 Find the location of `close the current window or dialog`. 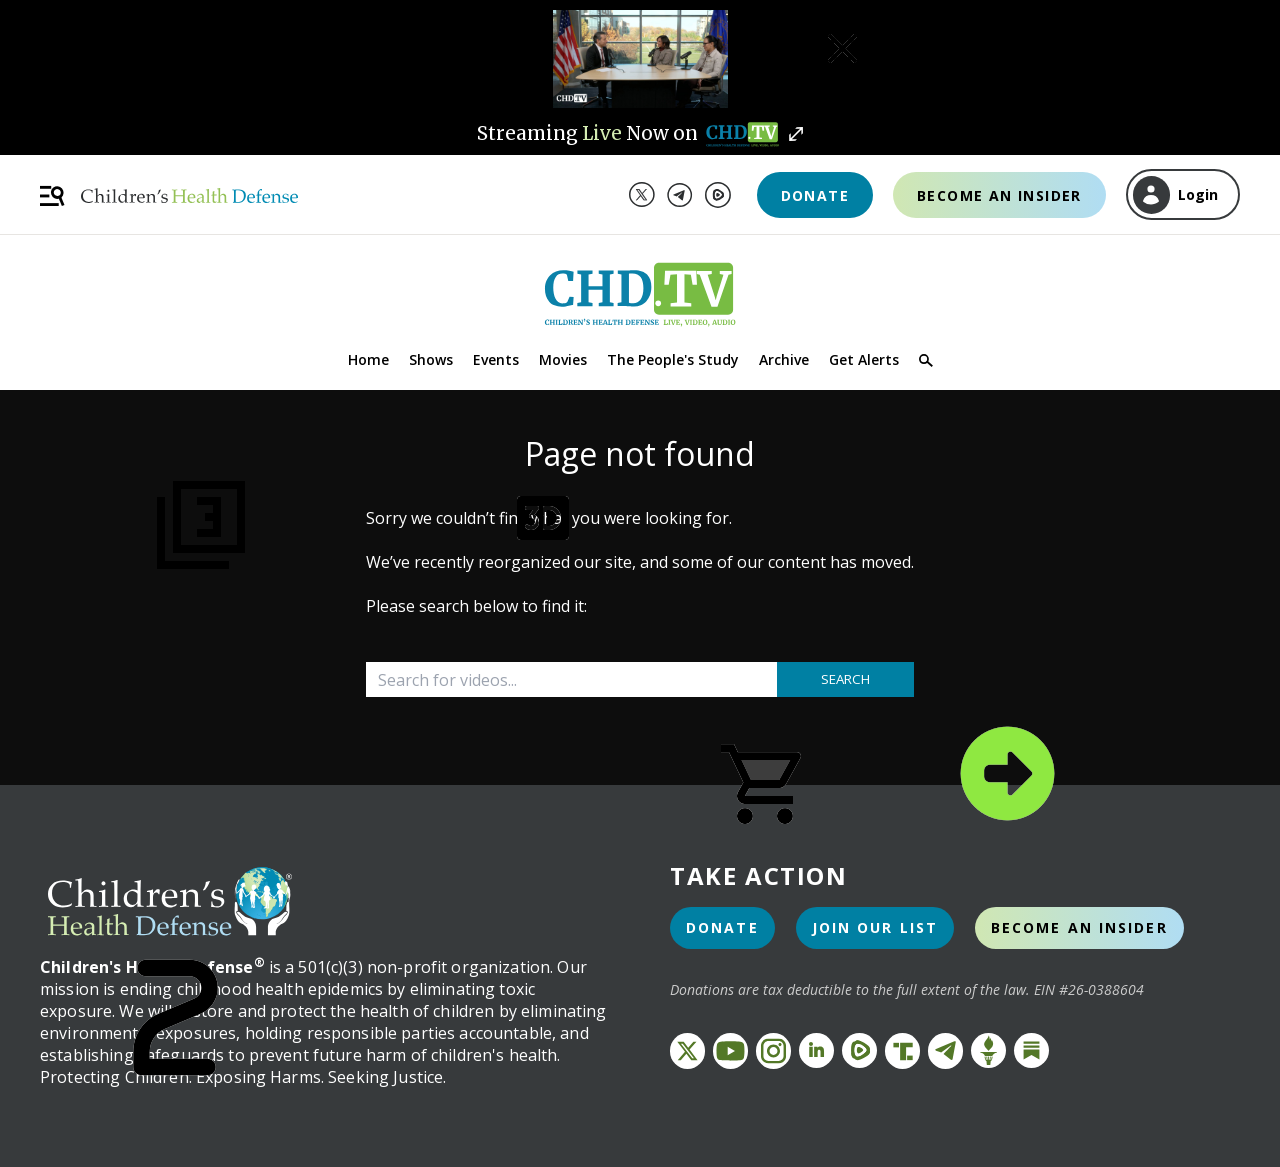

close the current window or dialog is located at coordinates (842, 48).